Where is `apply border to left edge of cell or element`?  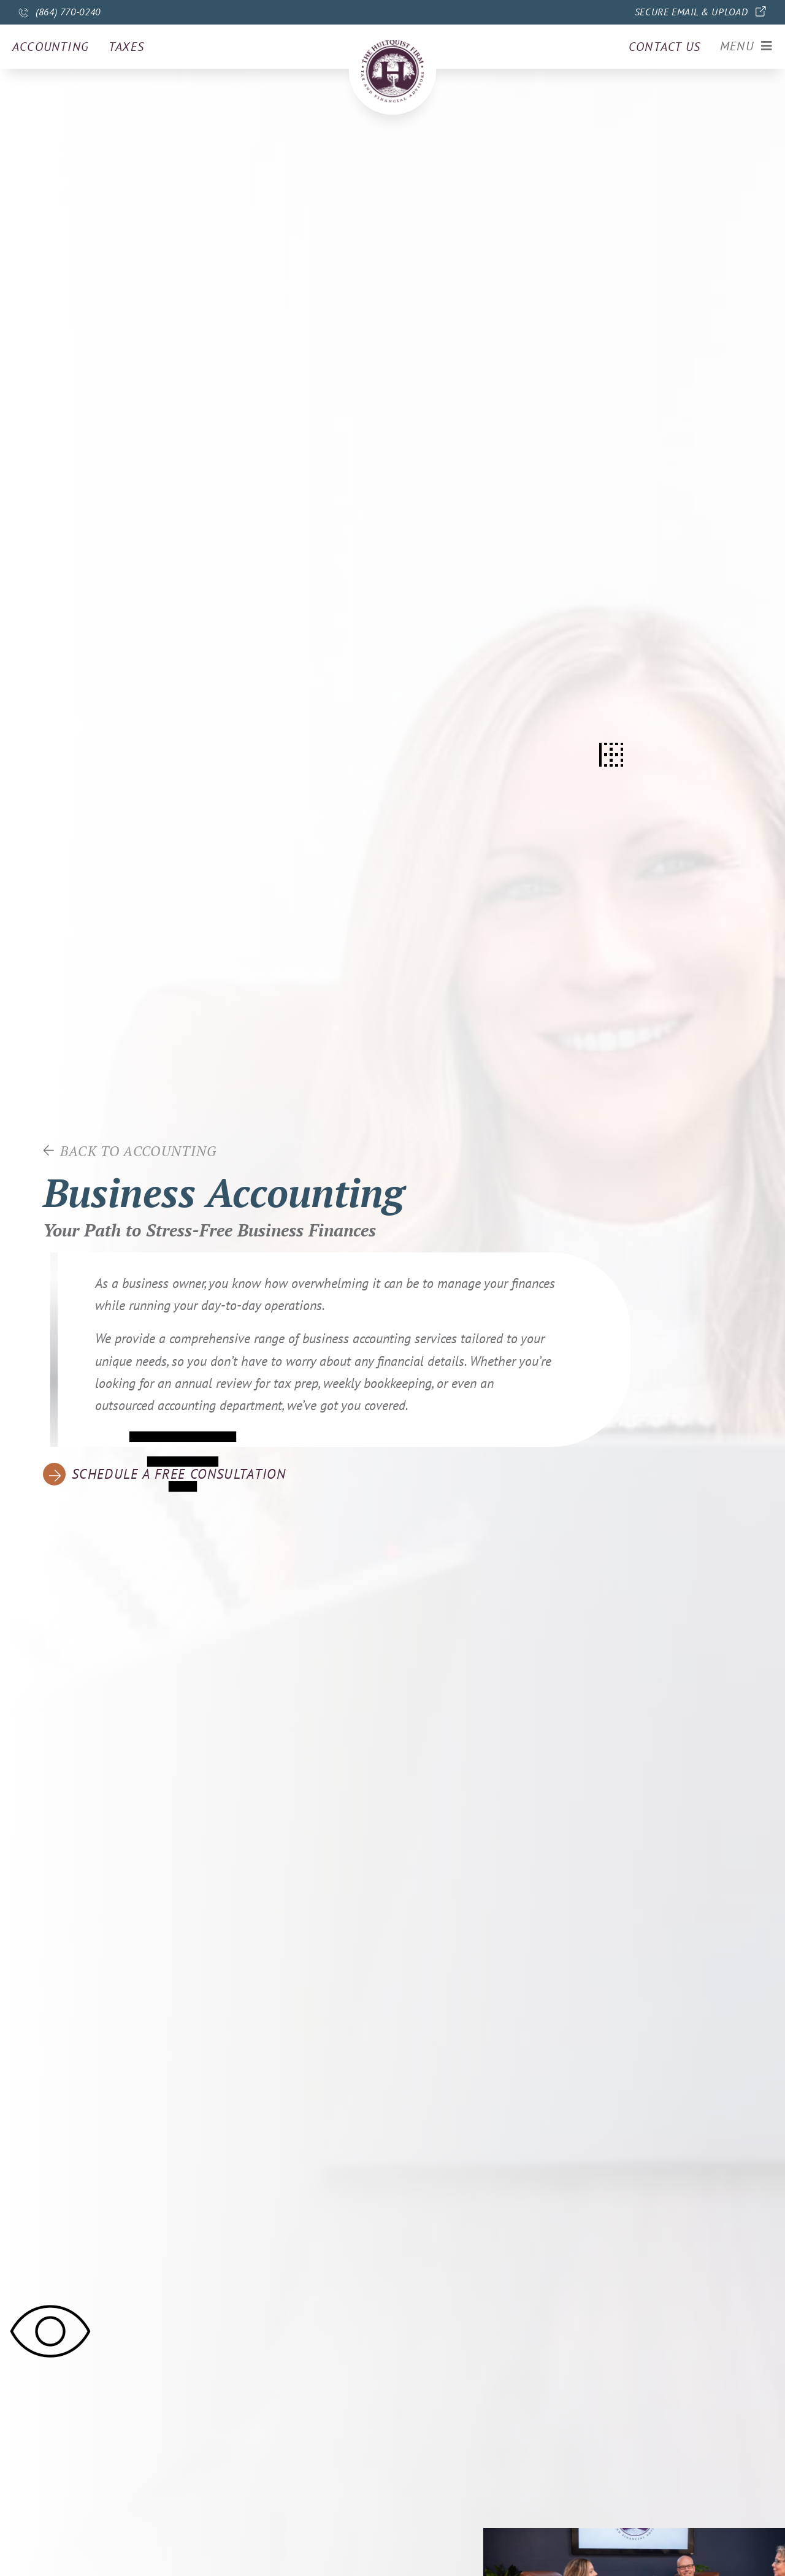
apply border to left edge of cell or element is located at coordinates (611, 754).